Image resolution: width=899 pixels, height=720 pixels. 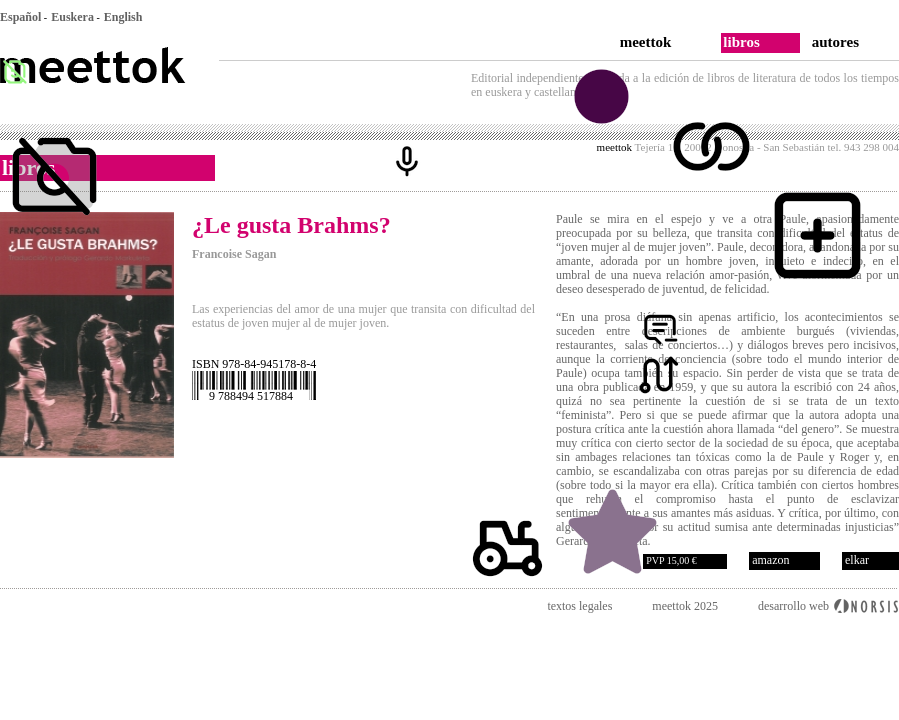 What do you see at coordinates (817, 235) in the screenshot?
I see `add a new item or entry` at bounding box center [817, 235].